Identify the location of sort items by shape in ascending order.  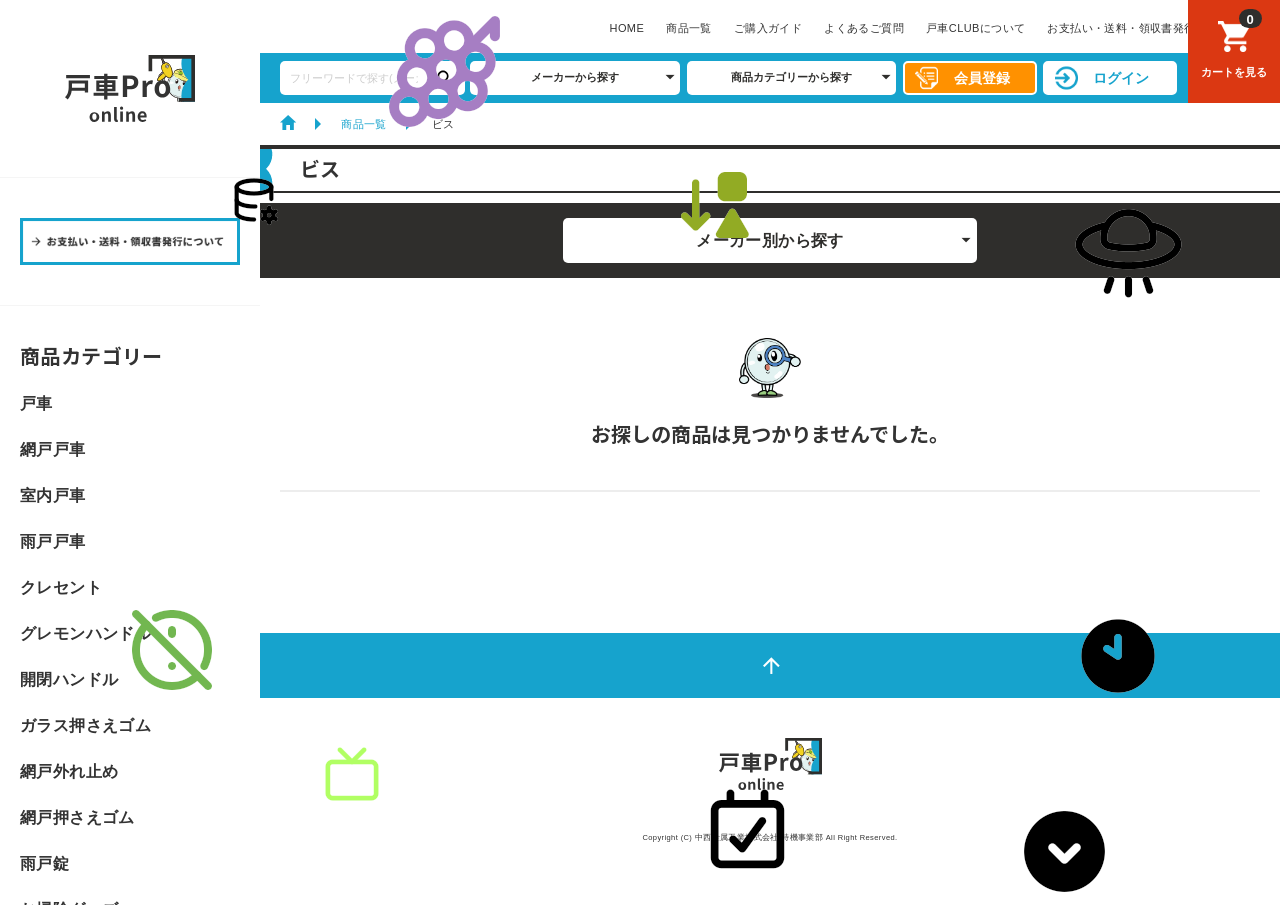
(714, 205).